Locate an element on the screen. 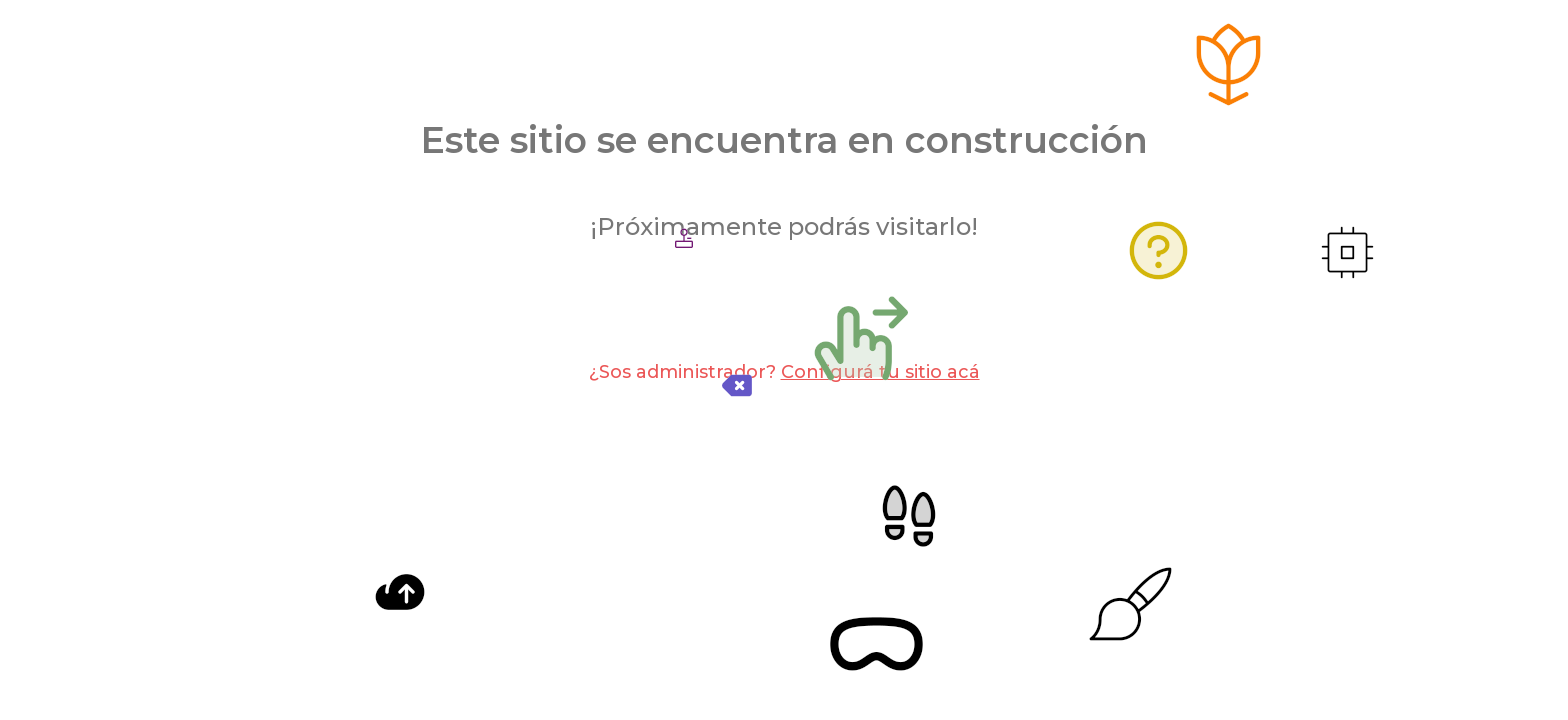  upload file to cloud storage is located at coordinates (400, 592).